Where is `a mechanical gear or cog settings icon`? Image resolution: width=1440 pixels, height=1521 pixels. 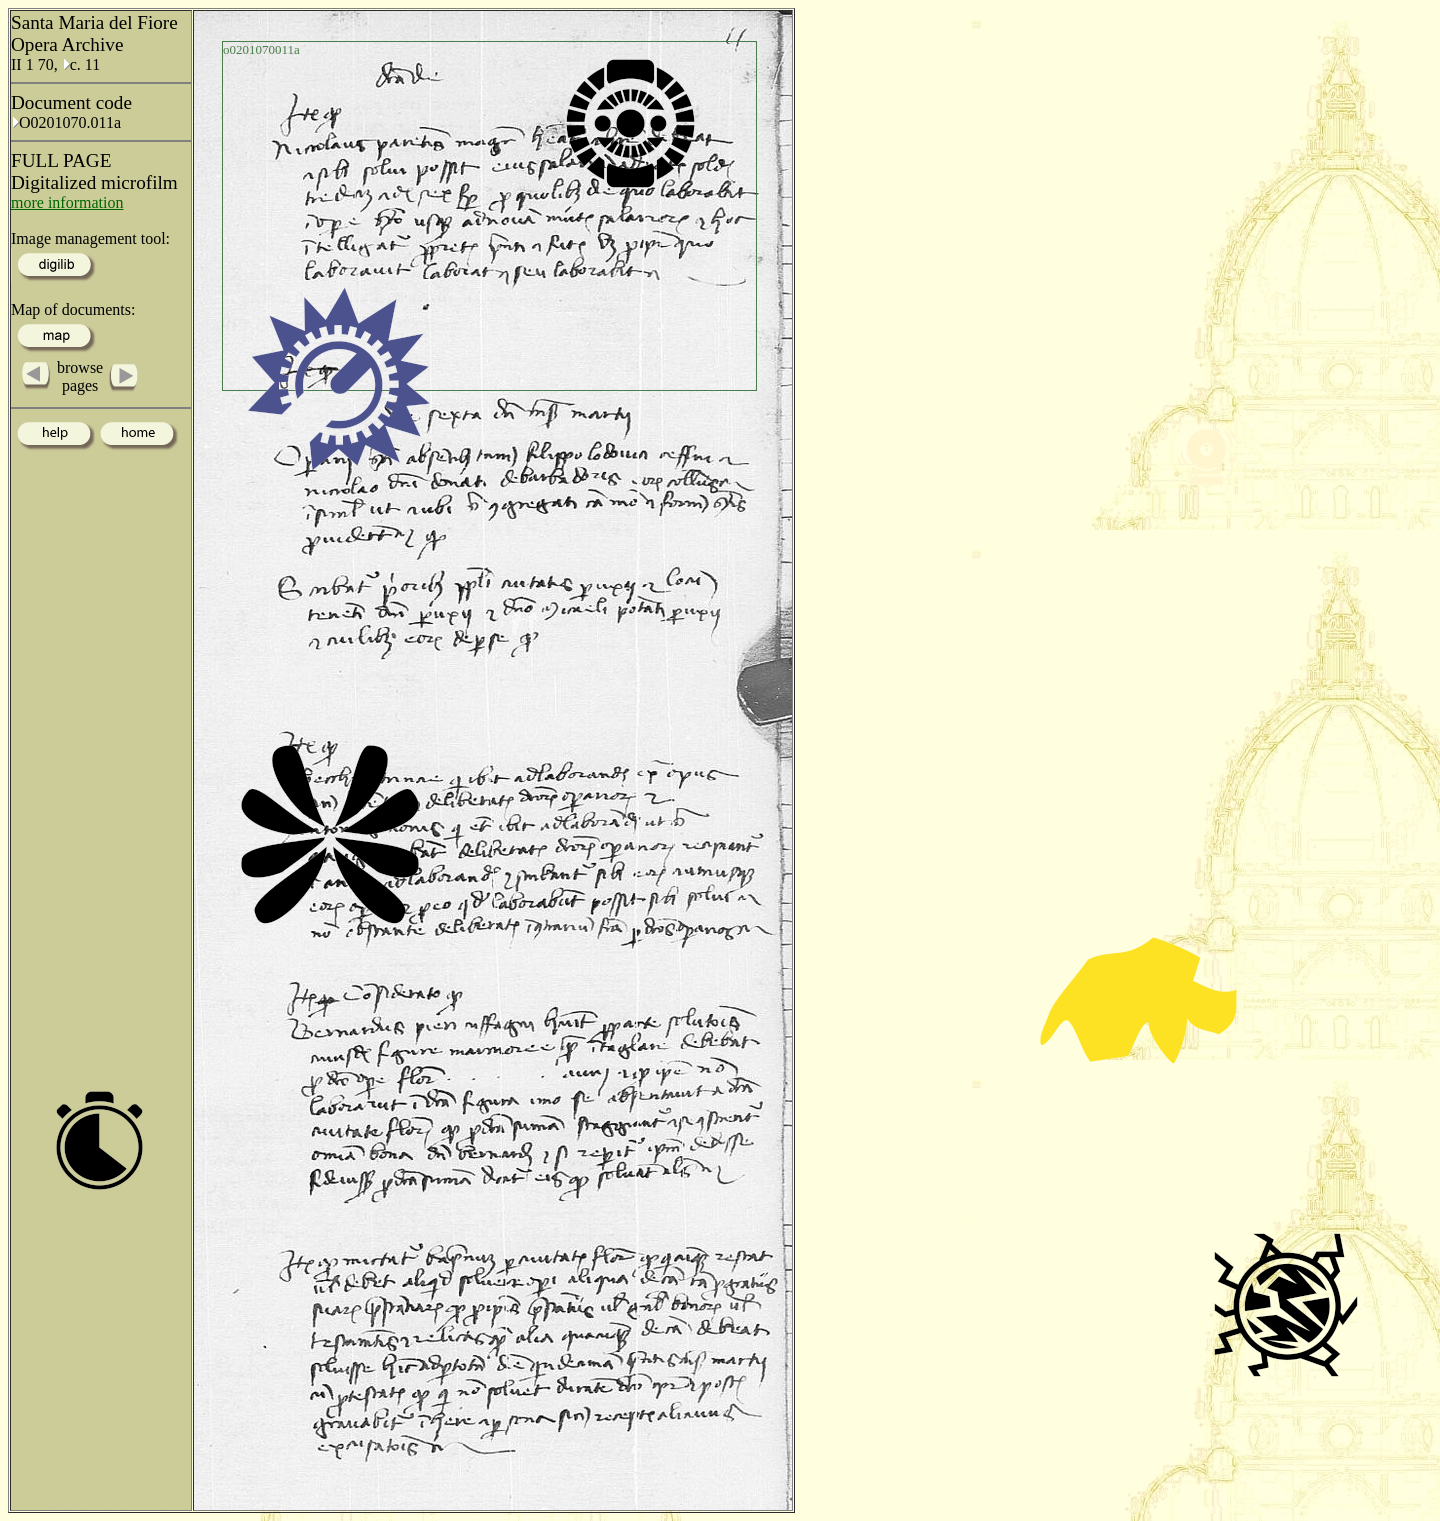 a mechanical gear or cog settings icon is located at coordinates (630, 123).